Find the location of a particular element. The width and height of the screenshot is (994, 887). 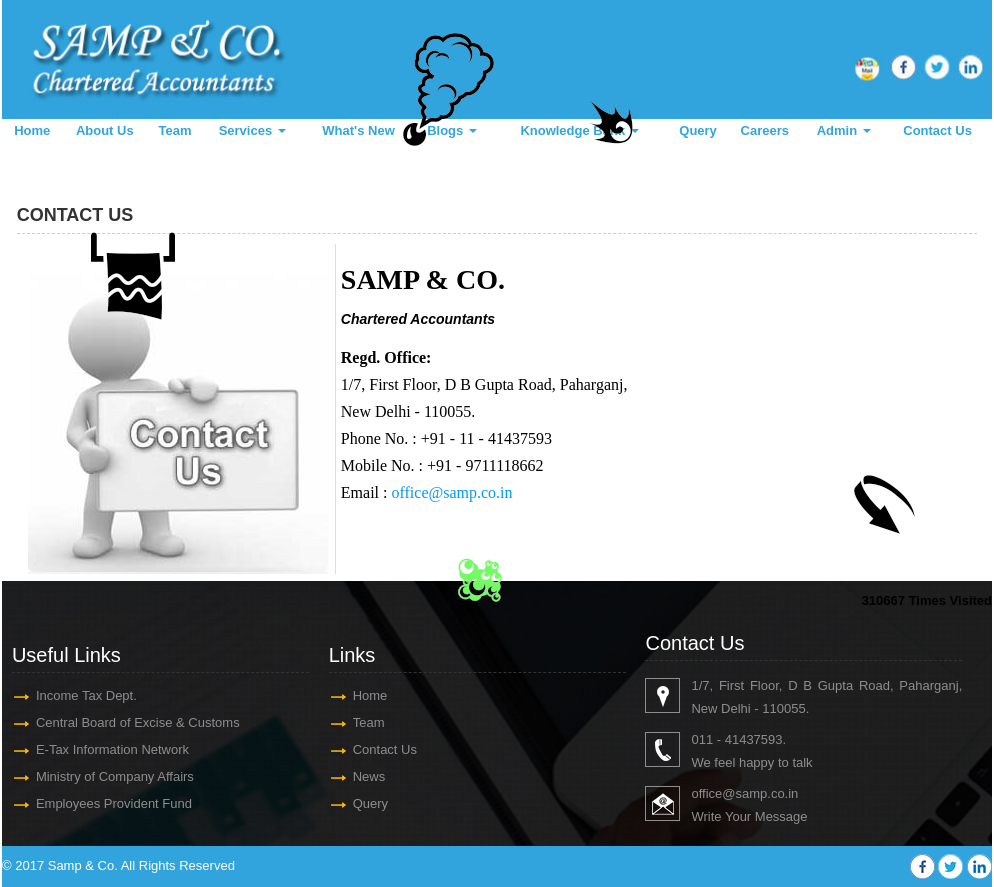

indicates foam or bubbles effect in game is located at coordinates (479, 580).